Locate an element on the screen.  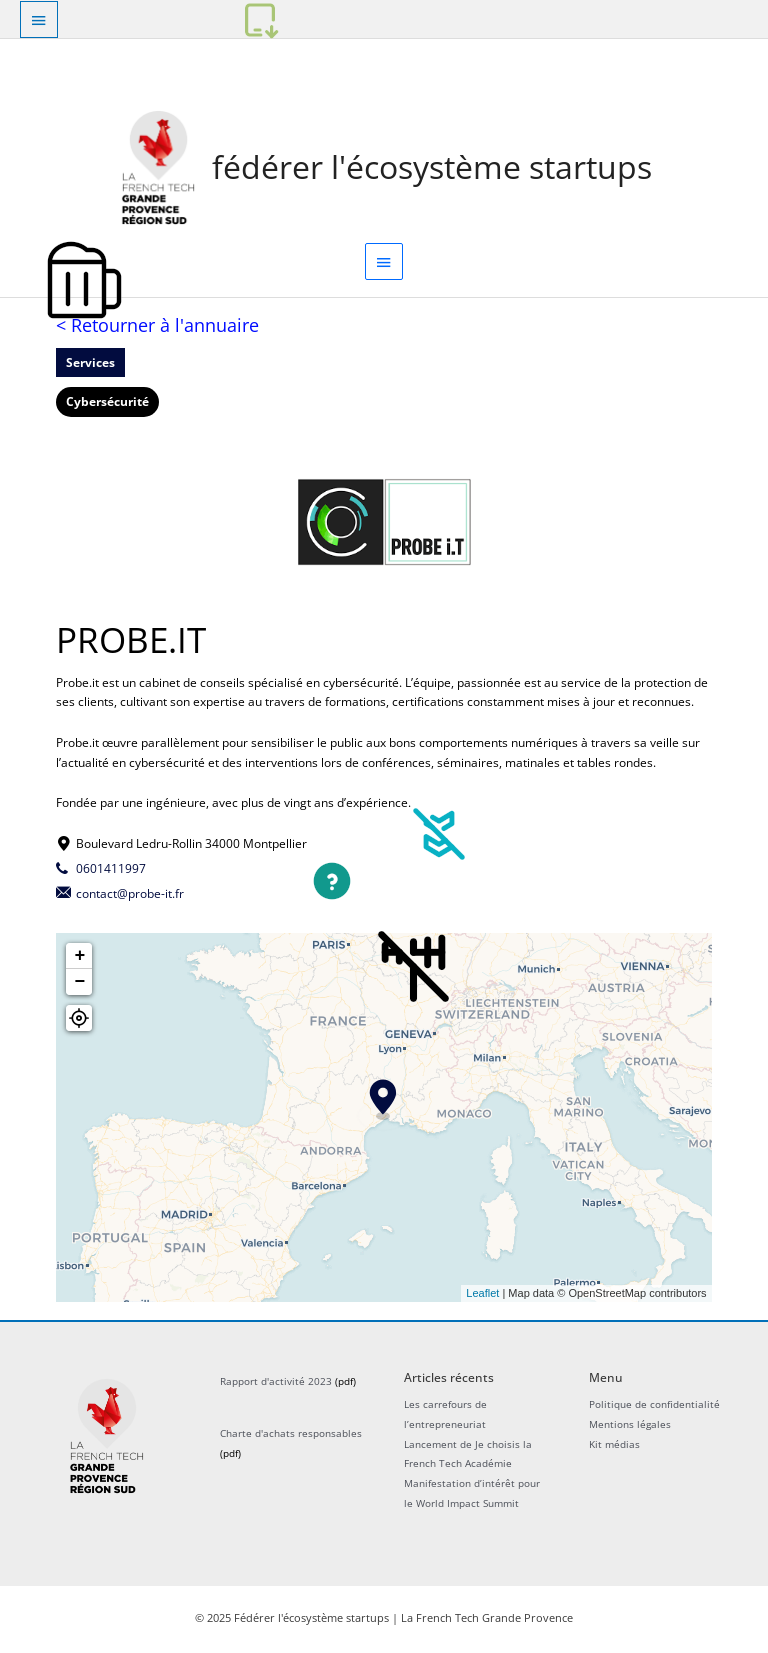
view nearby bars or breweries is located at coordinates (80, 283).